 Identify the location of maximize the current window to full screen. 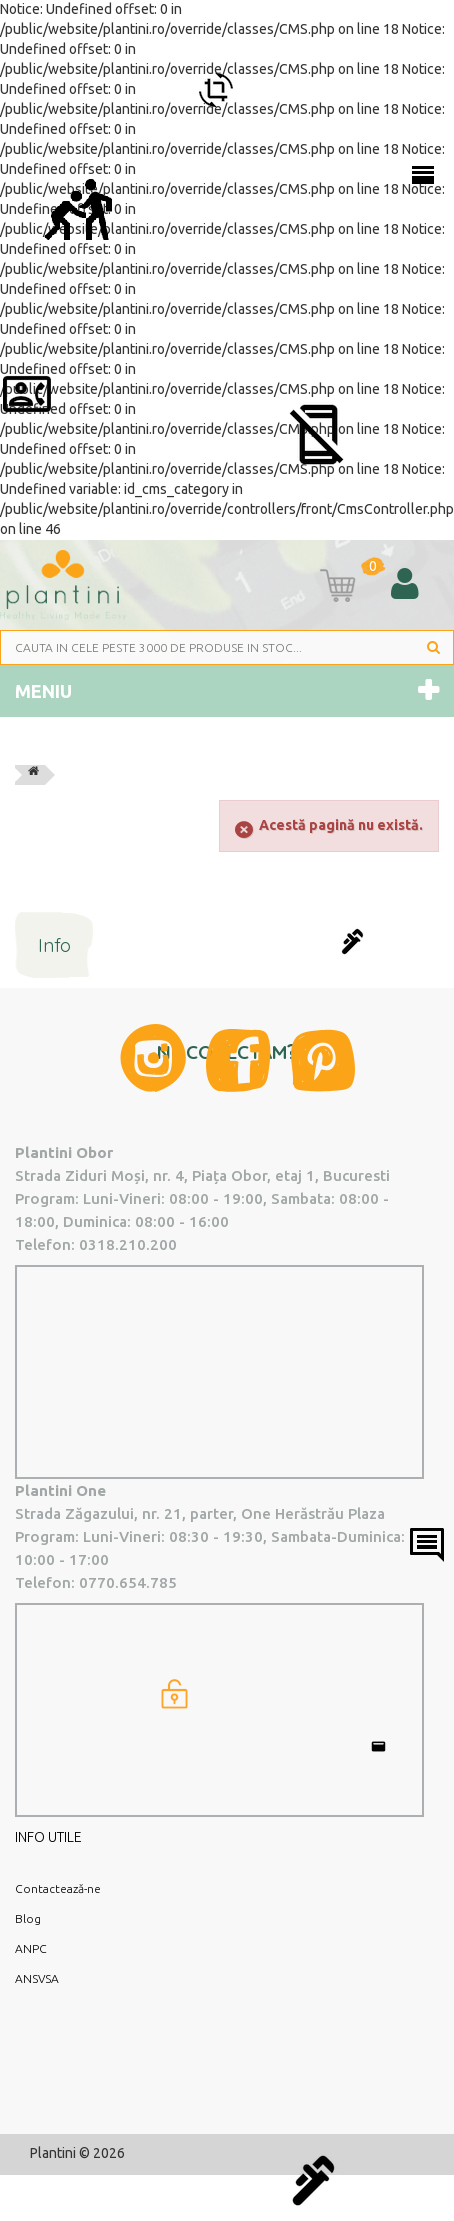
(378, 1746).